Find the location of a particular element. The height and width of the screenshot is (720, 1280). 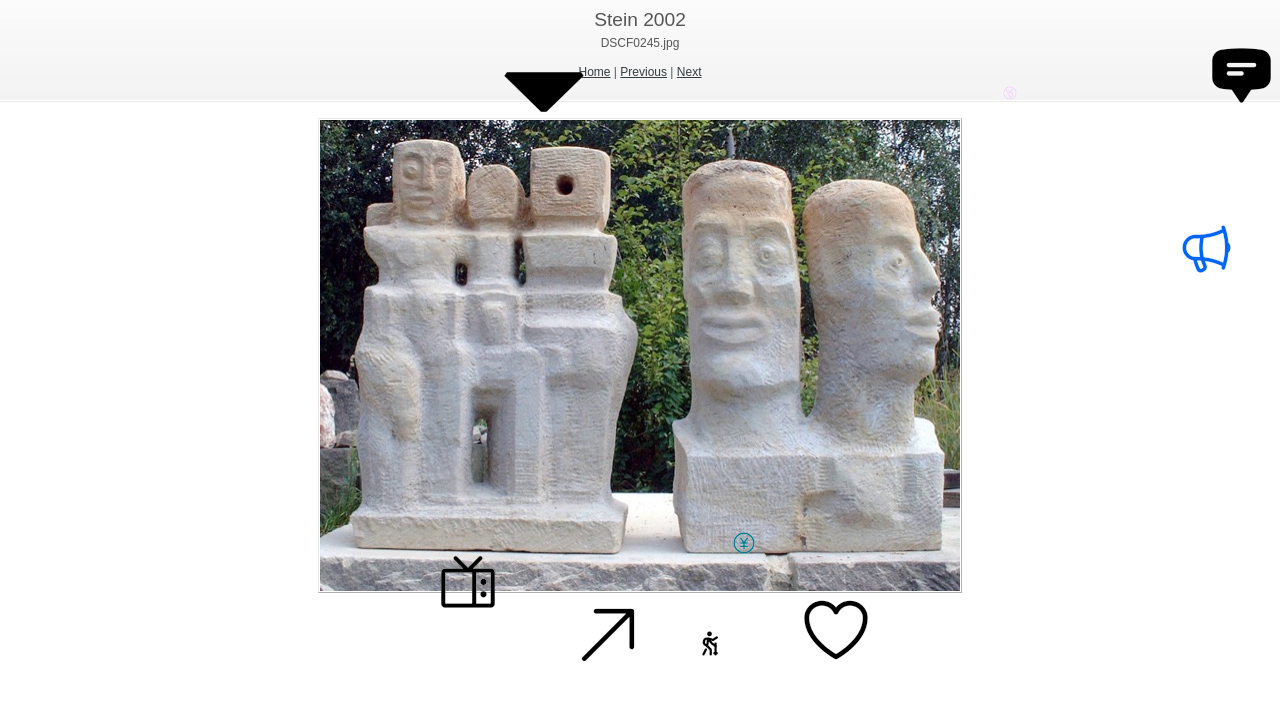

open chat or messaging is located at coordinates (1241, 75).